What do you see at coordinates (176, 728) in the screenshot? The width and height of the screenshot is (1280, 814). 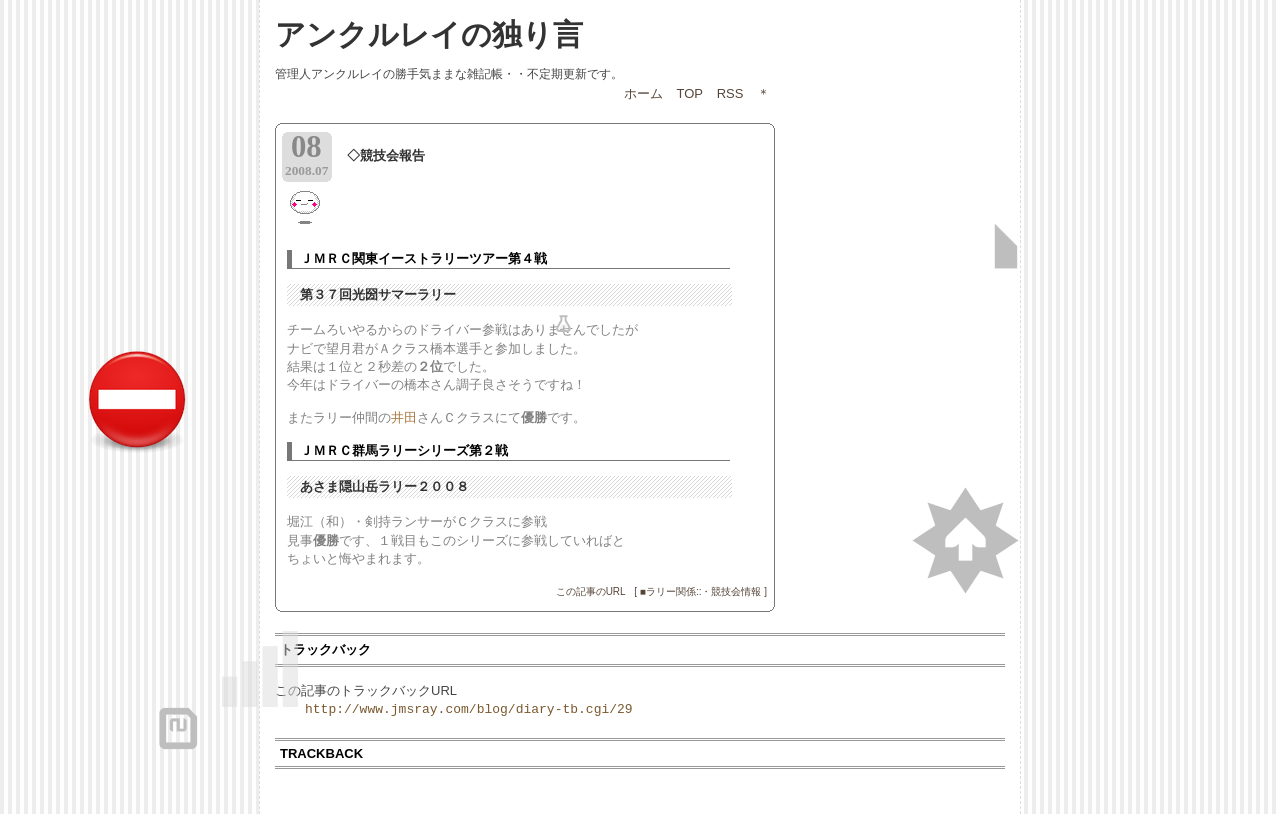 I see `access flash media or USB storage device` at bounding box center [176, 728].